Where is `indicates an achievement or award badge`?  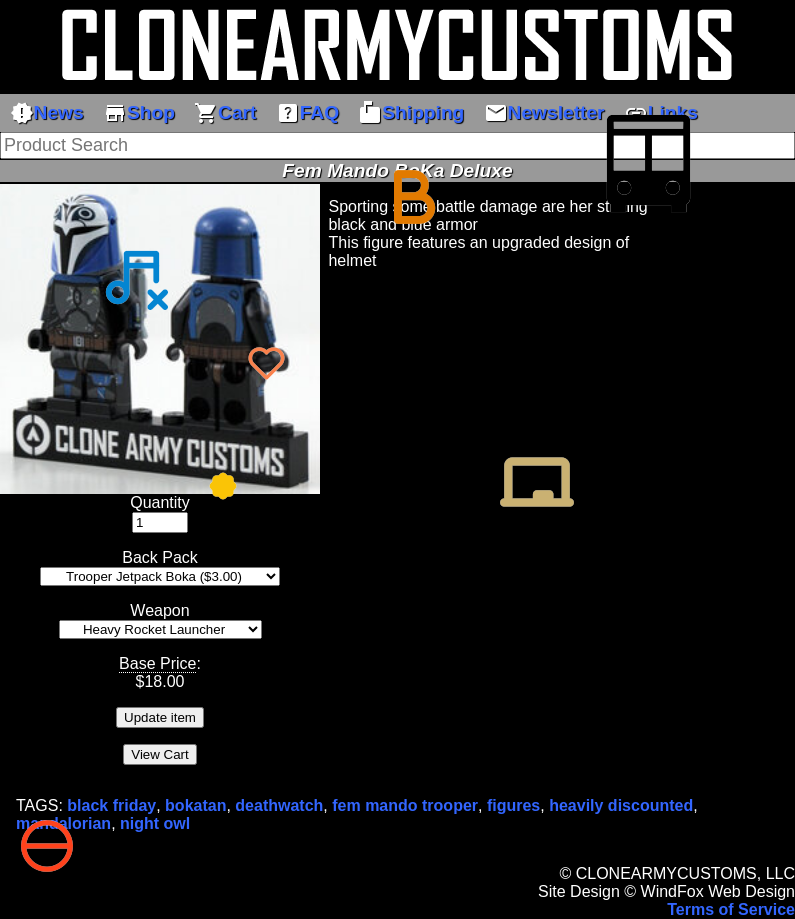
indicates an achievement or award badge is located at coordinates (223, 486).